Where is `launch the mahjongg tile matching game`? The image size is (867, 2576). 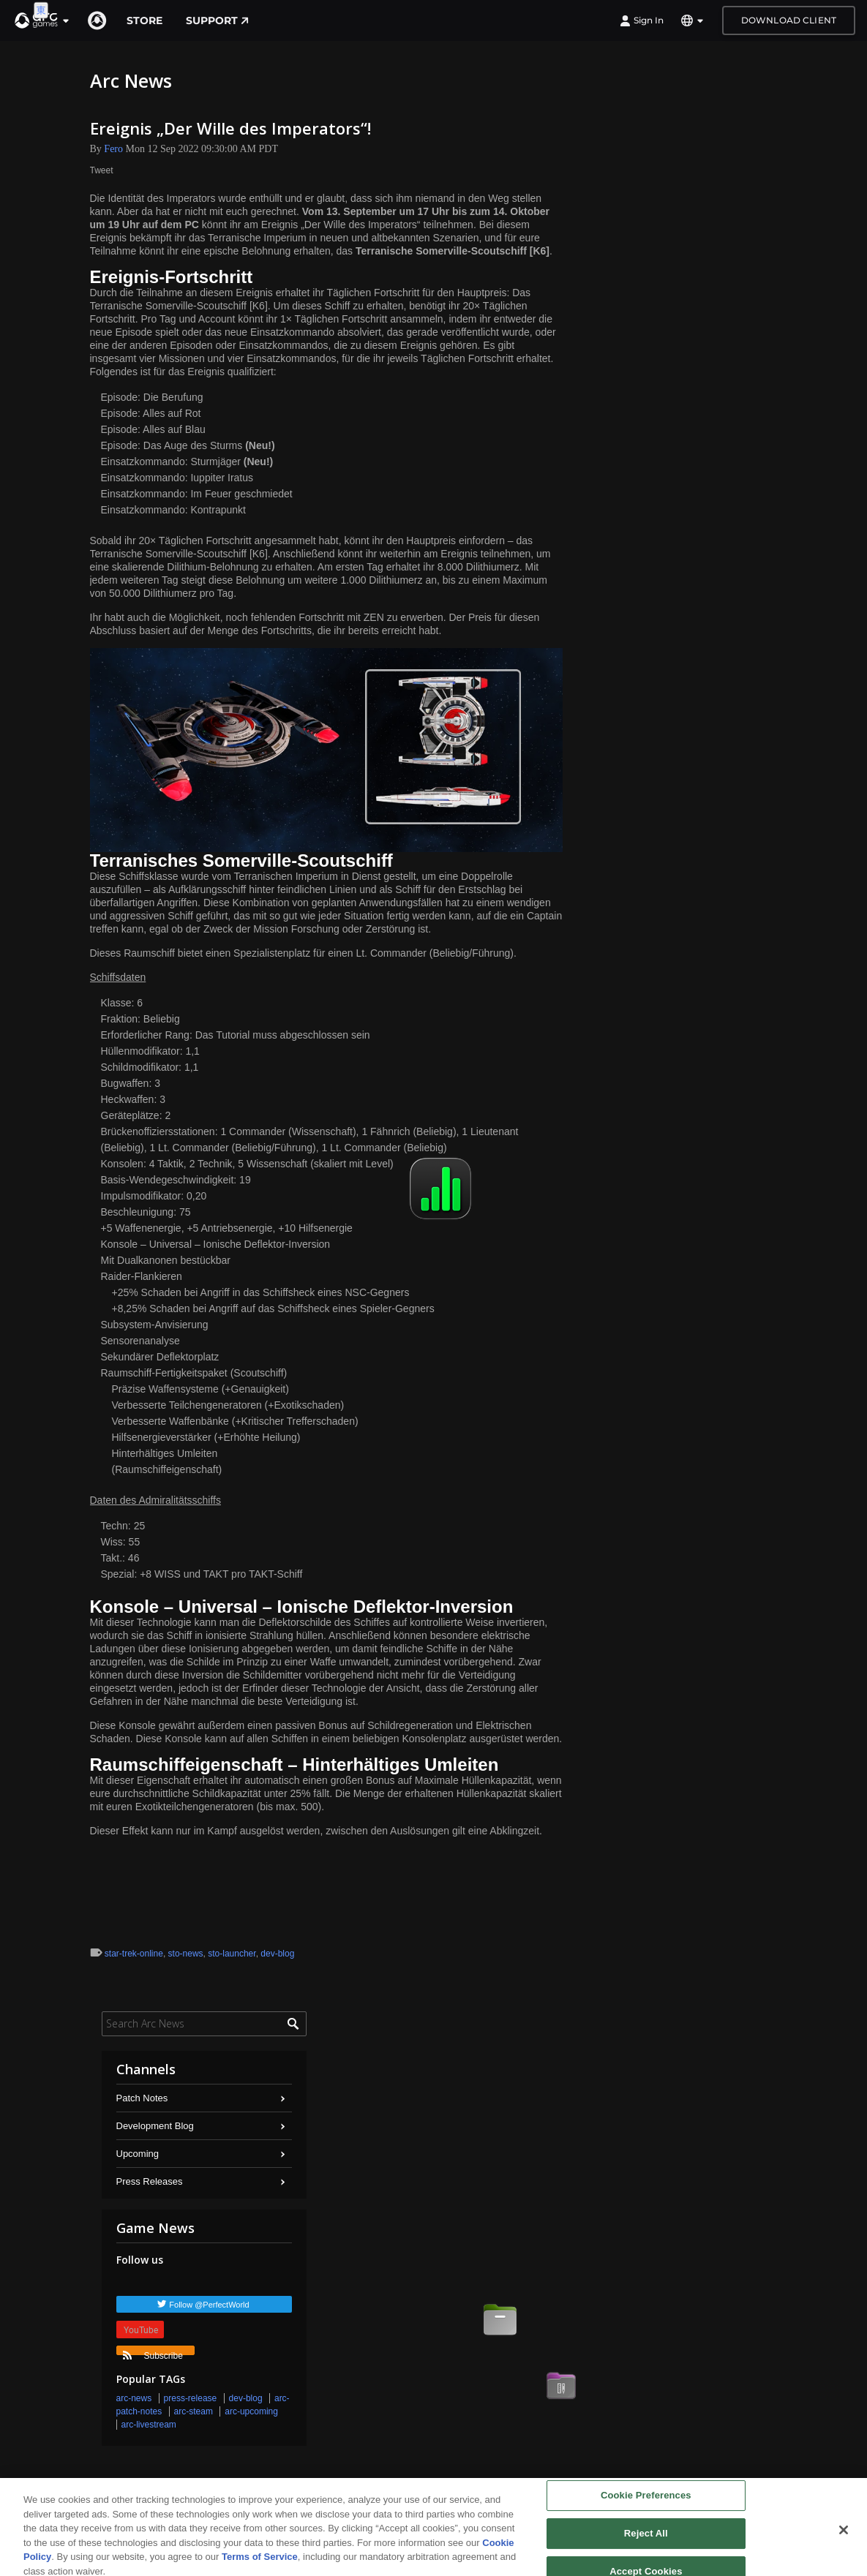
launch the mahjongg tile matching game is located at coordinates (41, 10).